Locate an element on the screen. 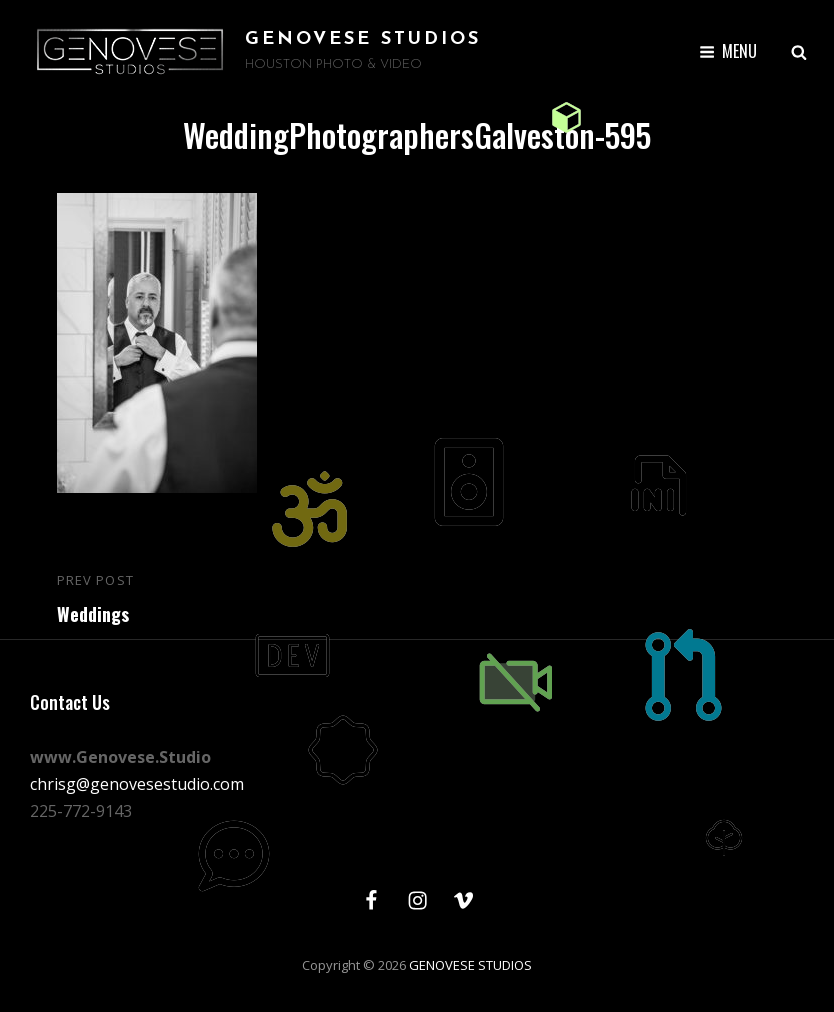 The height and width of the screenshot is (1012, 834). indicates hinduism or spiritual content is located at coordinates (308, 508).